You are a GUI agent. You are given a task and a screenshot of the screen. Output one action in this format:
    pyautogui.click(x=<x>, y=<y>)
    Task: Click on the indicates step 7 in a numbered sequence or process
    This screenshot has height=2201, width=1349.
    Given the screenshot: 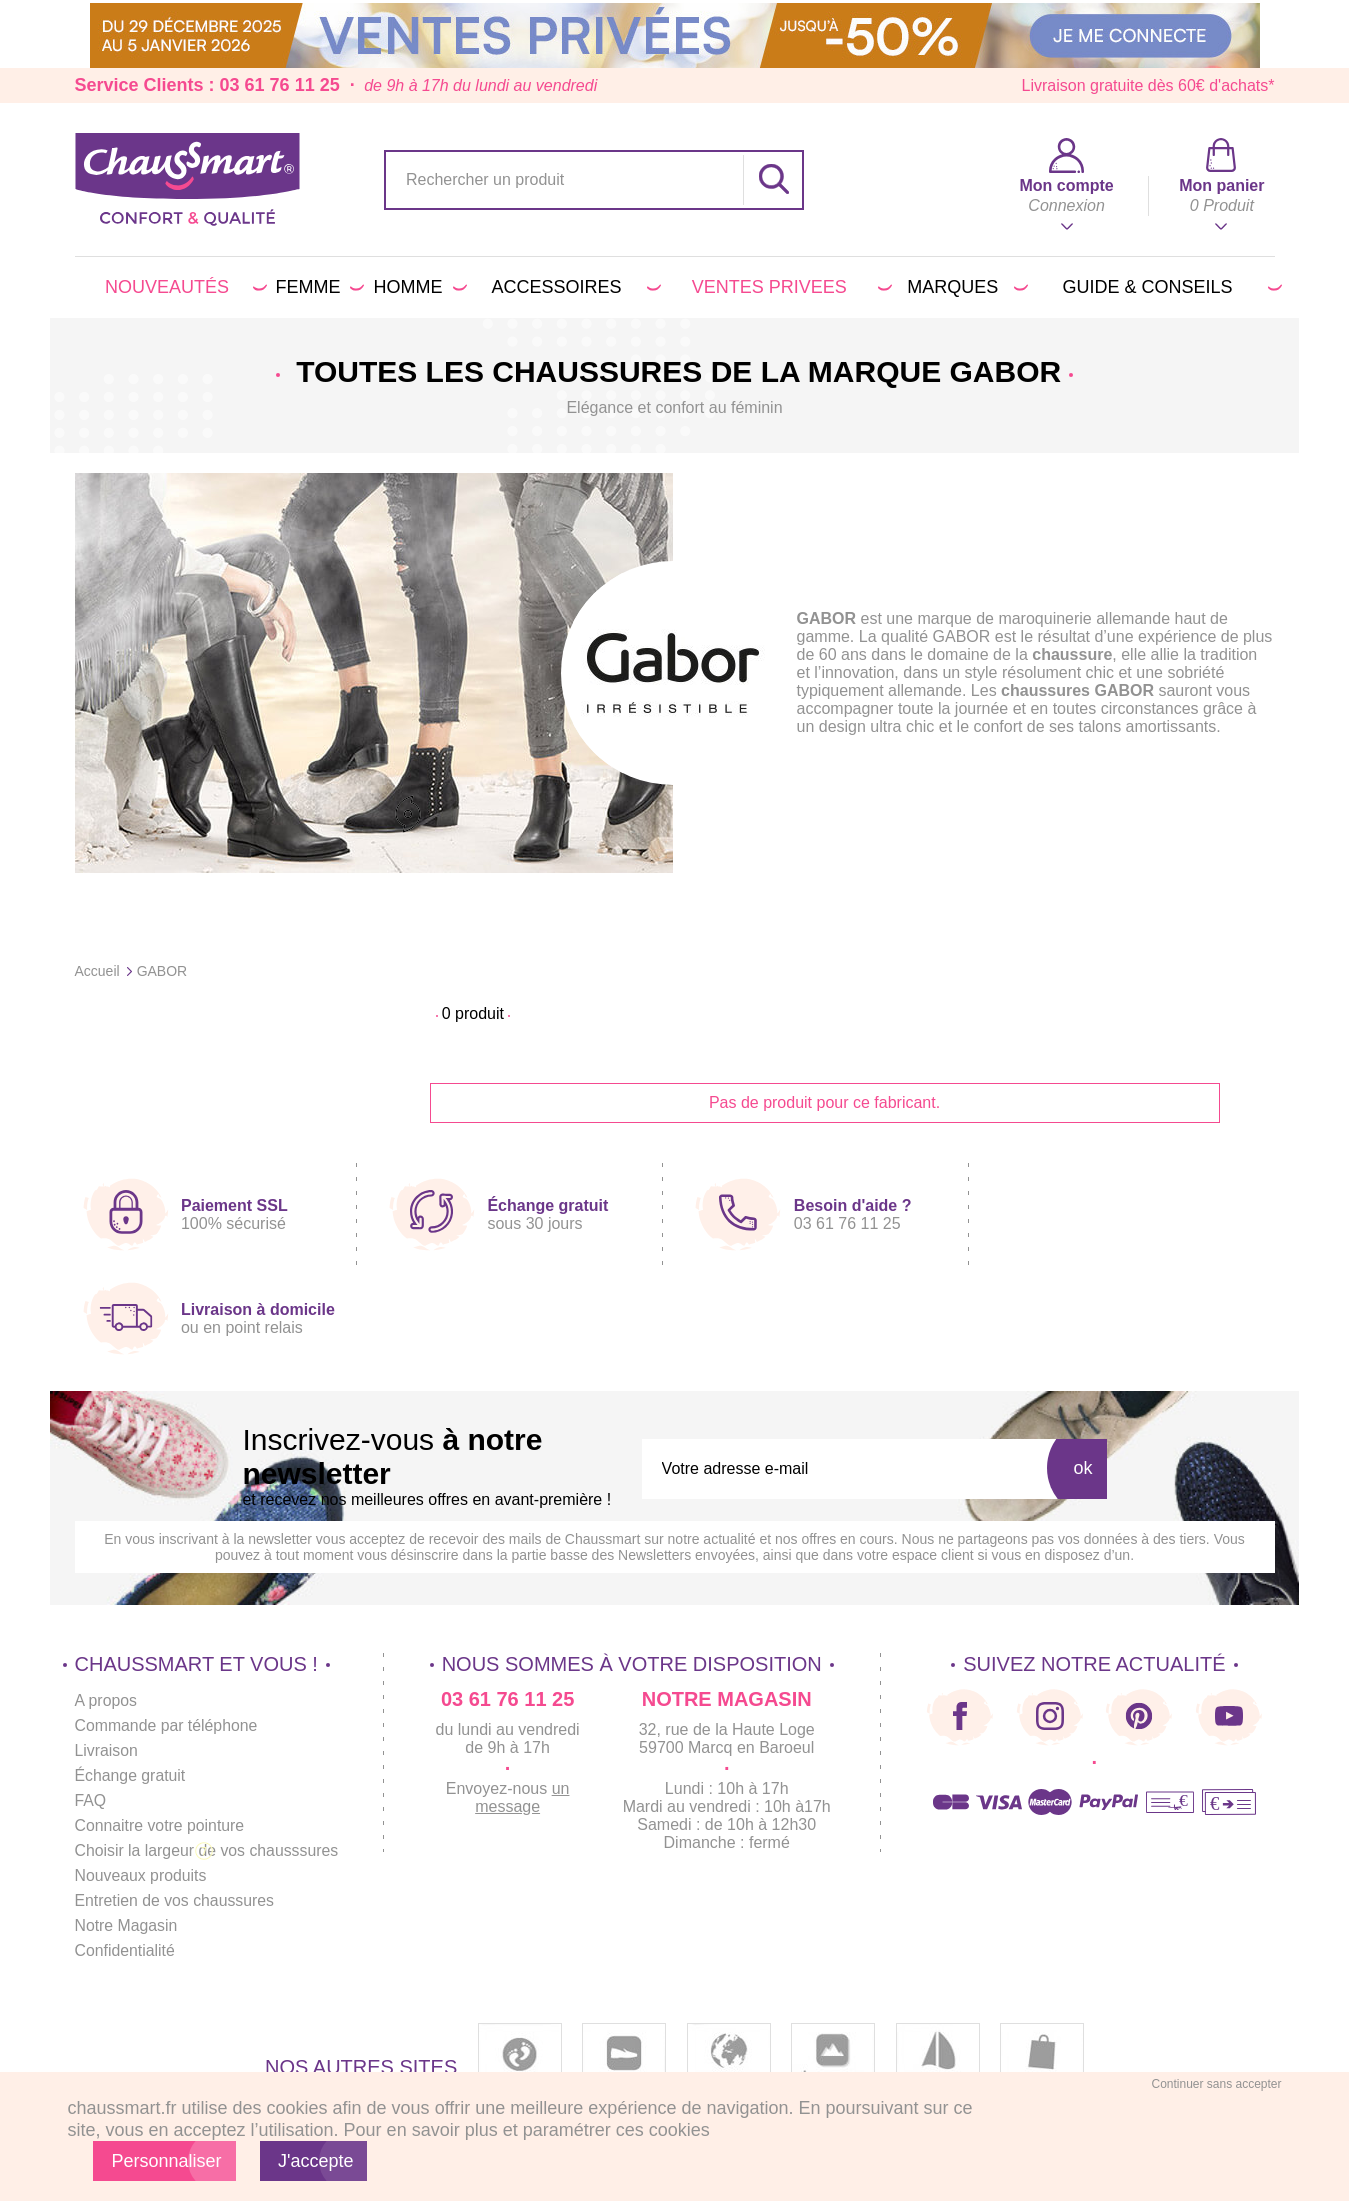 What is the action you would take?
    pyautogui.click(x=204, y=1851)
    